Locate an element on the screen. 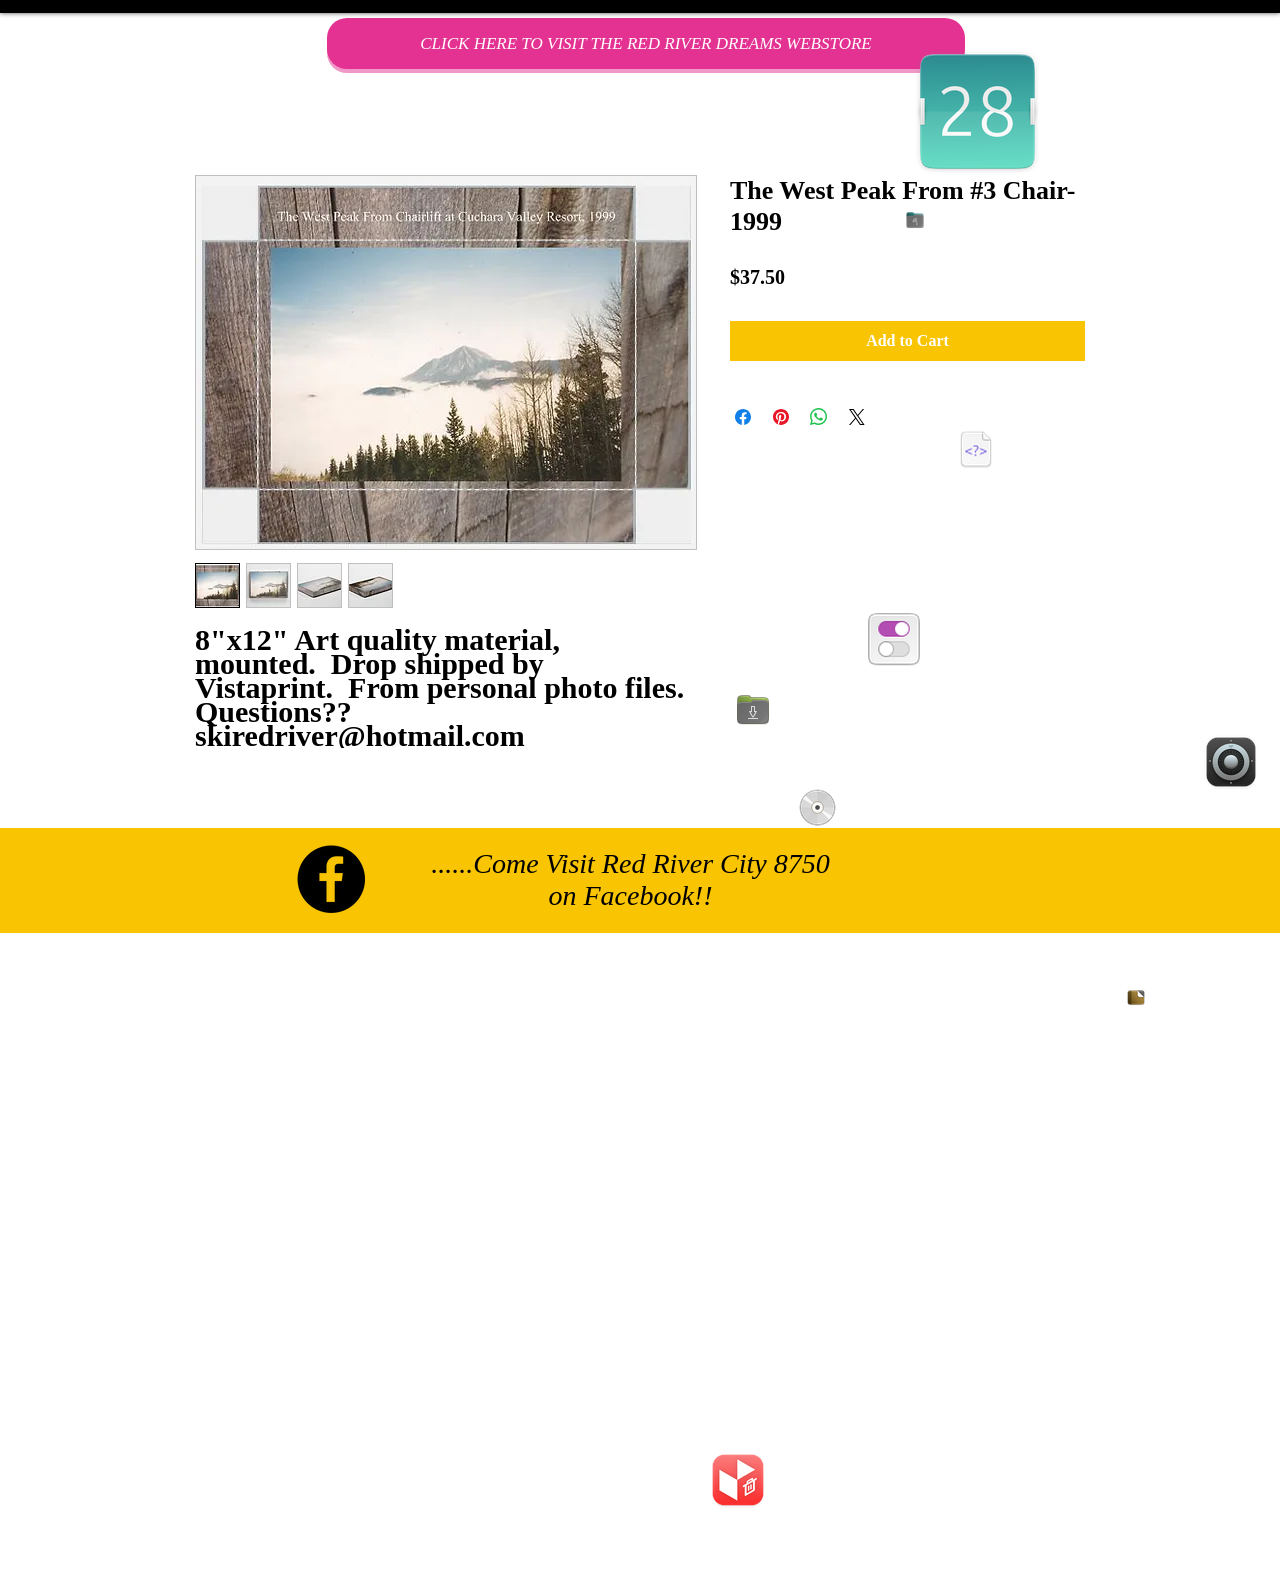 The height and width of the screenshot is (1594, 1280). access cd/dvd drive is located at coordinates (817, 807).